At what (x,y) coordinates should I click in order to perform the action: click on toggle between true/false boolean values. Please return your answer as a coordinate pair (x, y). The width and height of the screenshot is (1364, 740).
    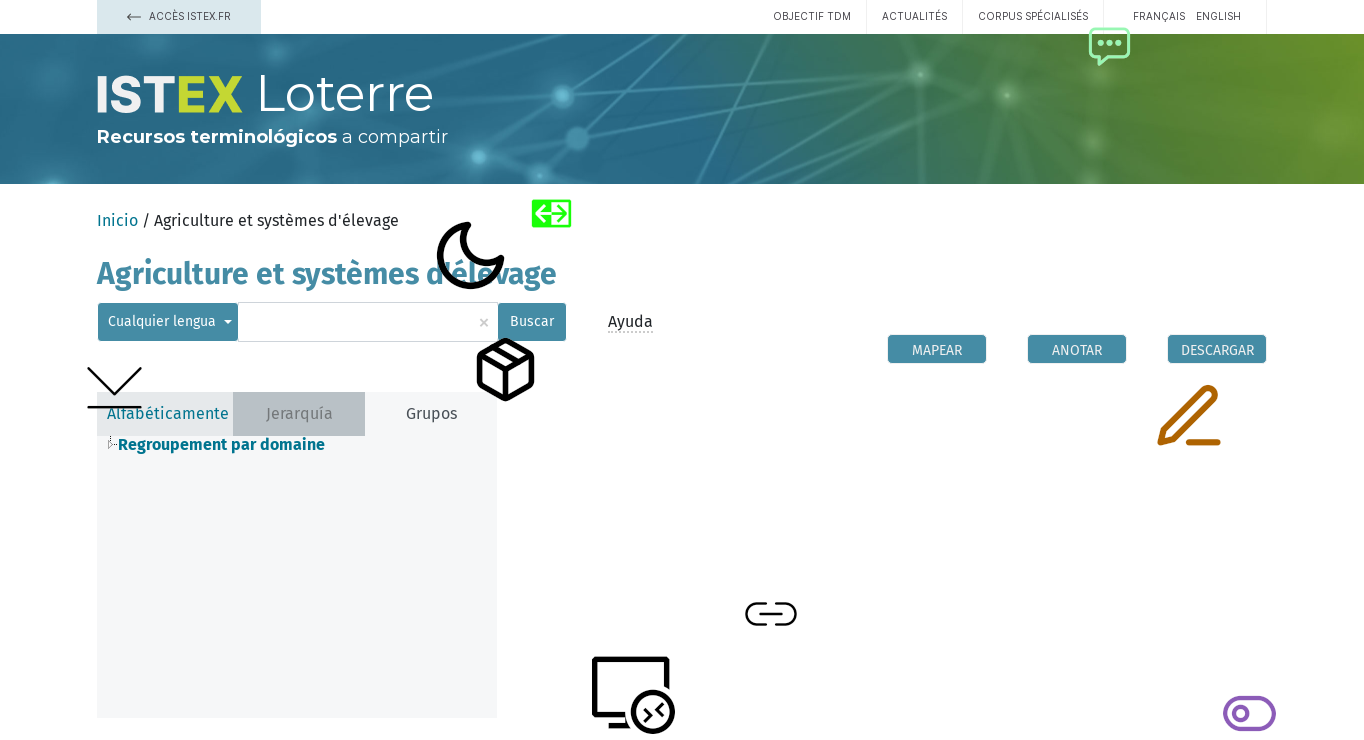
    Looking at the image, I should click on (551, 213).